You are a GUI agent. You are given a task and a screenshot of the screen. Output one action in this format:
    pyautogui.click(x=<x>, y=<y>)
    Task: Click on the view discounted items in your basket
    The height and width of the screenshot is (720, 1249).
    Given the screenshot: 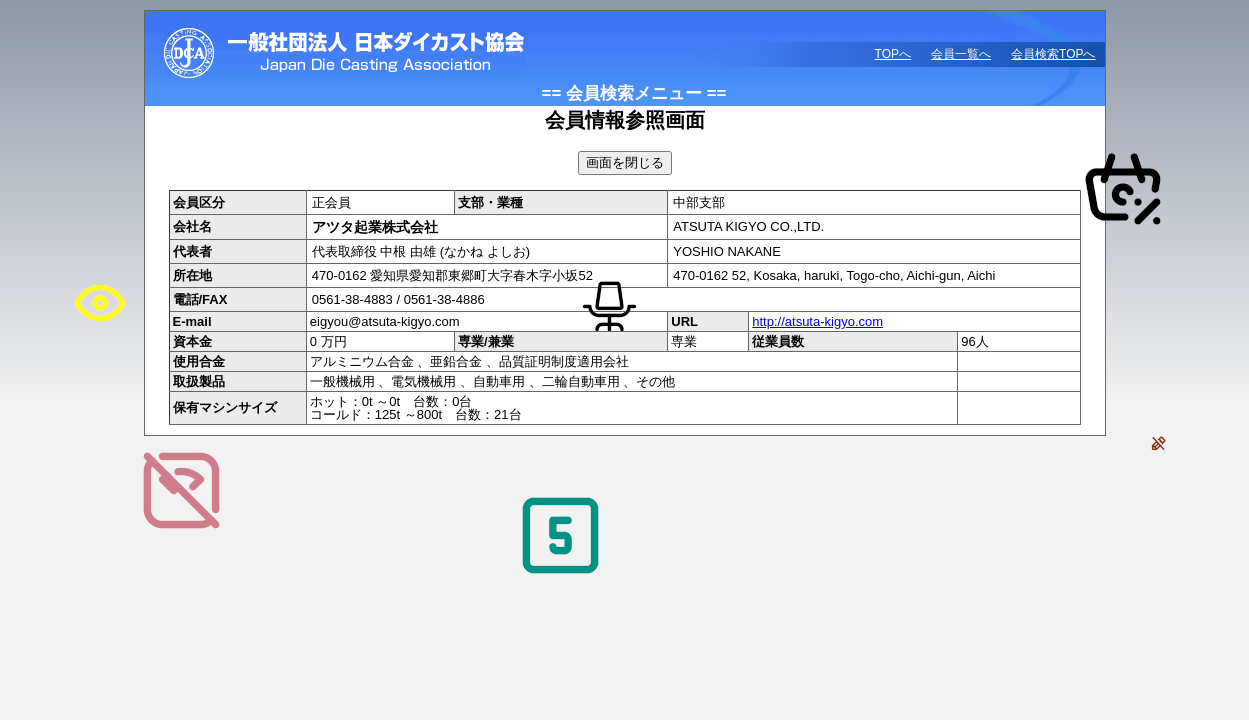 What is the action you would take?
    pyautogui.click(x=1123, y=187)
    